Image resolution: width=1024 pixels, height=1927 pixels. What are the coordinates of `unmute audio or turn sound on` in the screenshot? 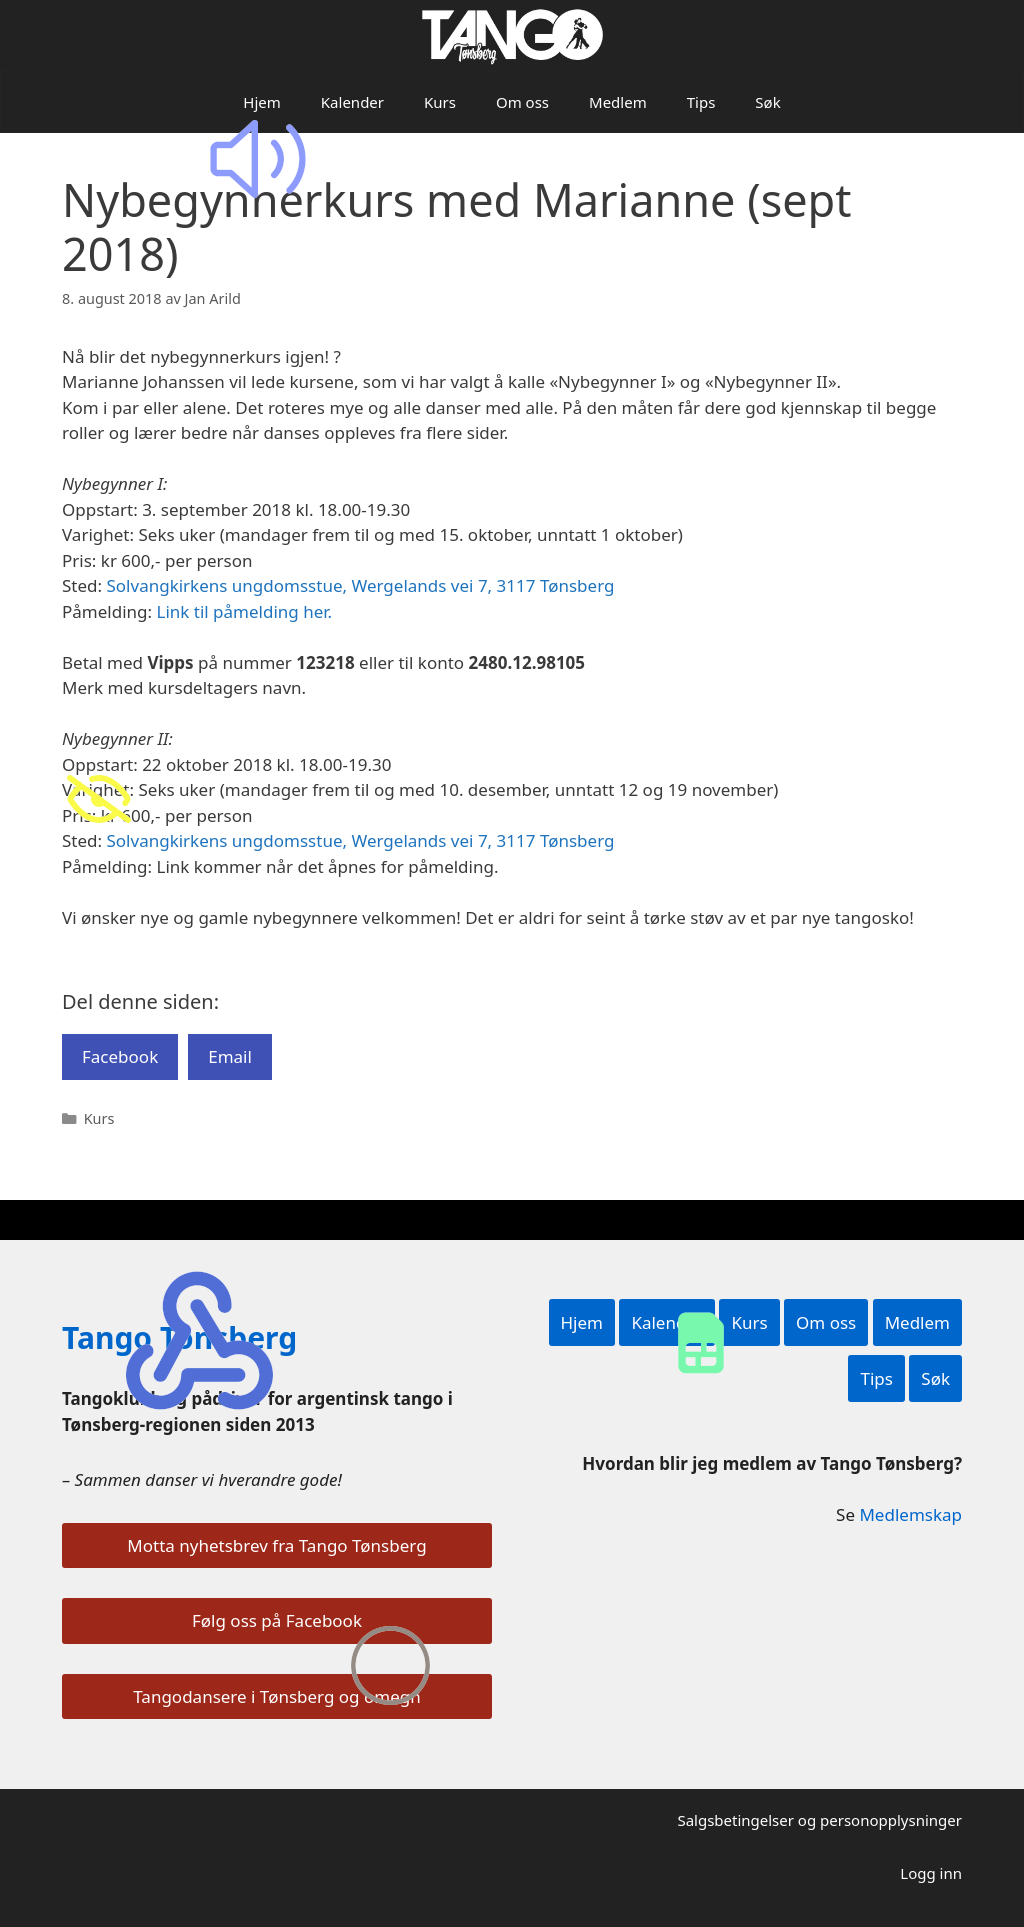 It's located at (258, 159).